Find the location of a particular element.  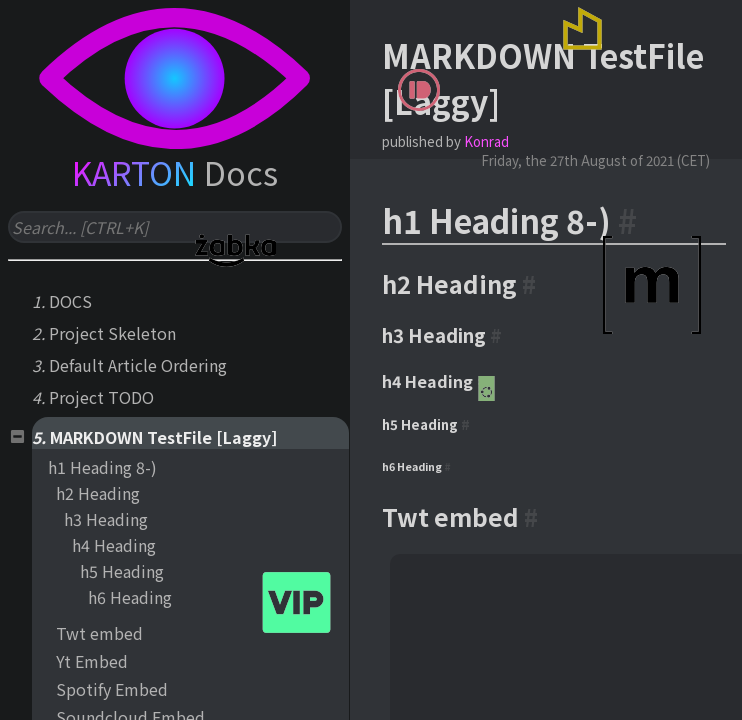

view building or property details is located at coordinates (582, 30).